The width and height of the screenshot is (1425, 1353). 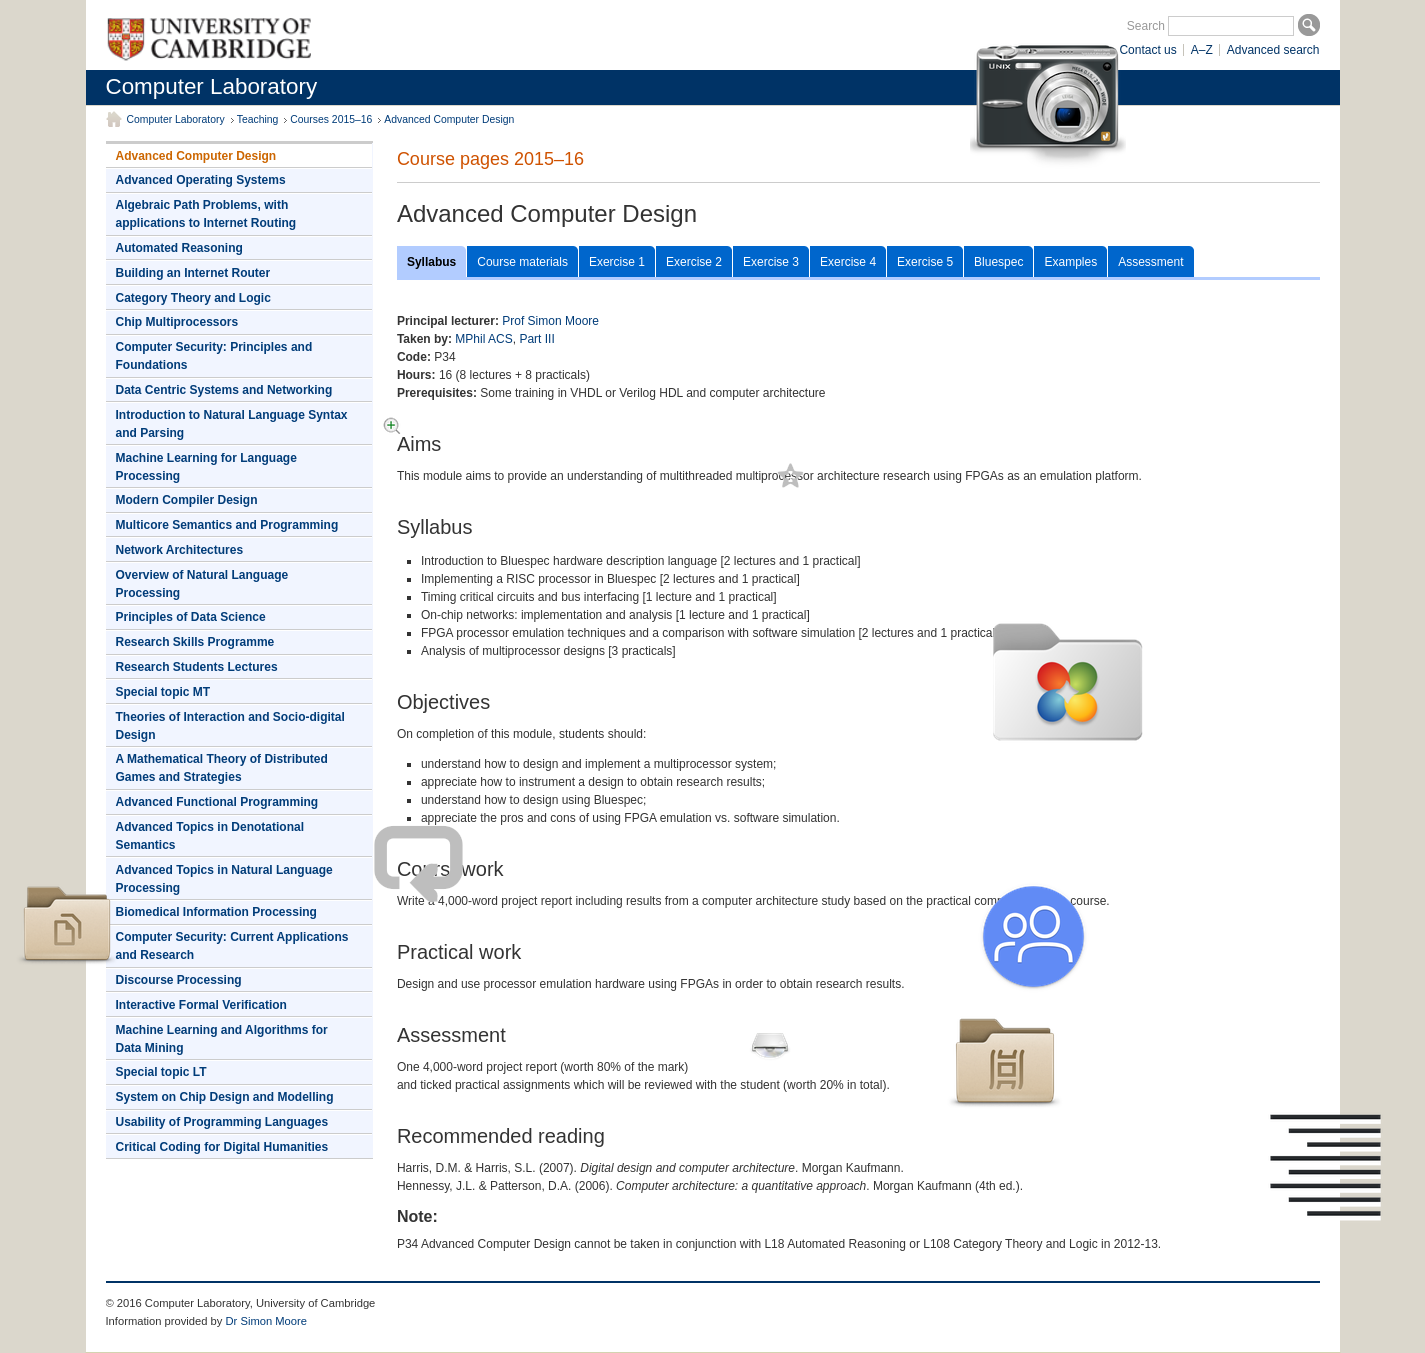 What do you see at coordinates (1005, 1066) in the screenshot?
I see `open your videos folder` at bounding box center [1005, 1066].